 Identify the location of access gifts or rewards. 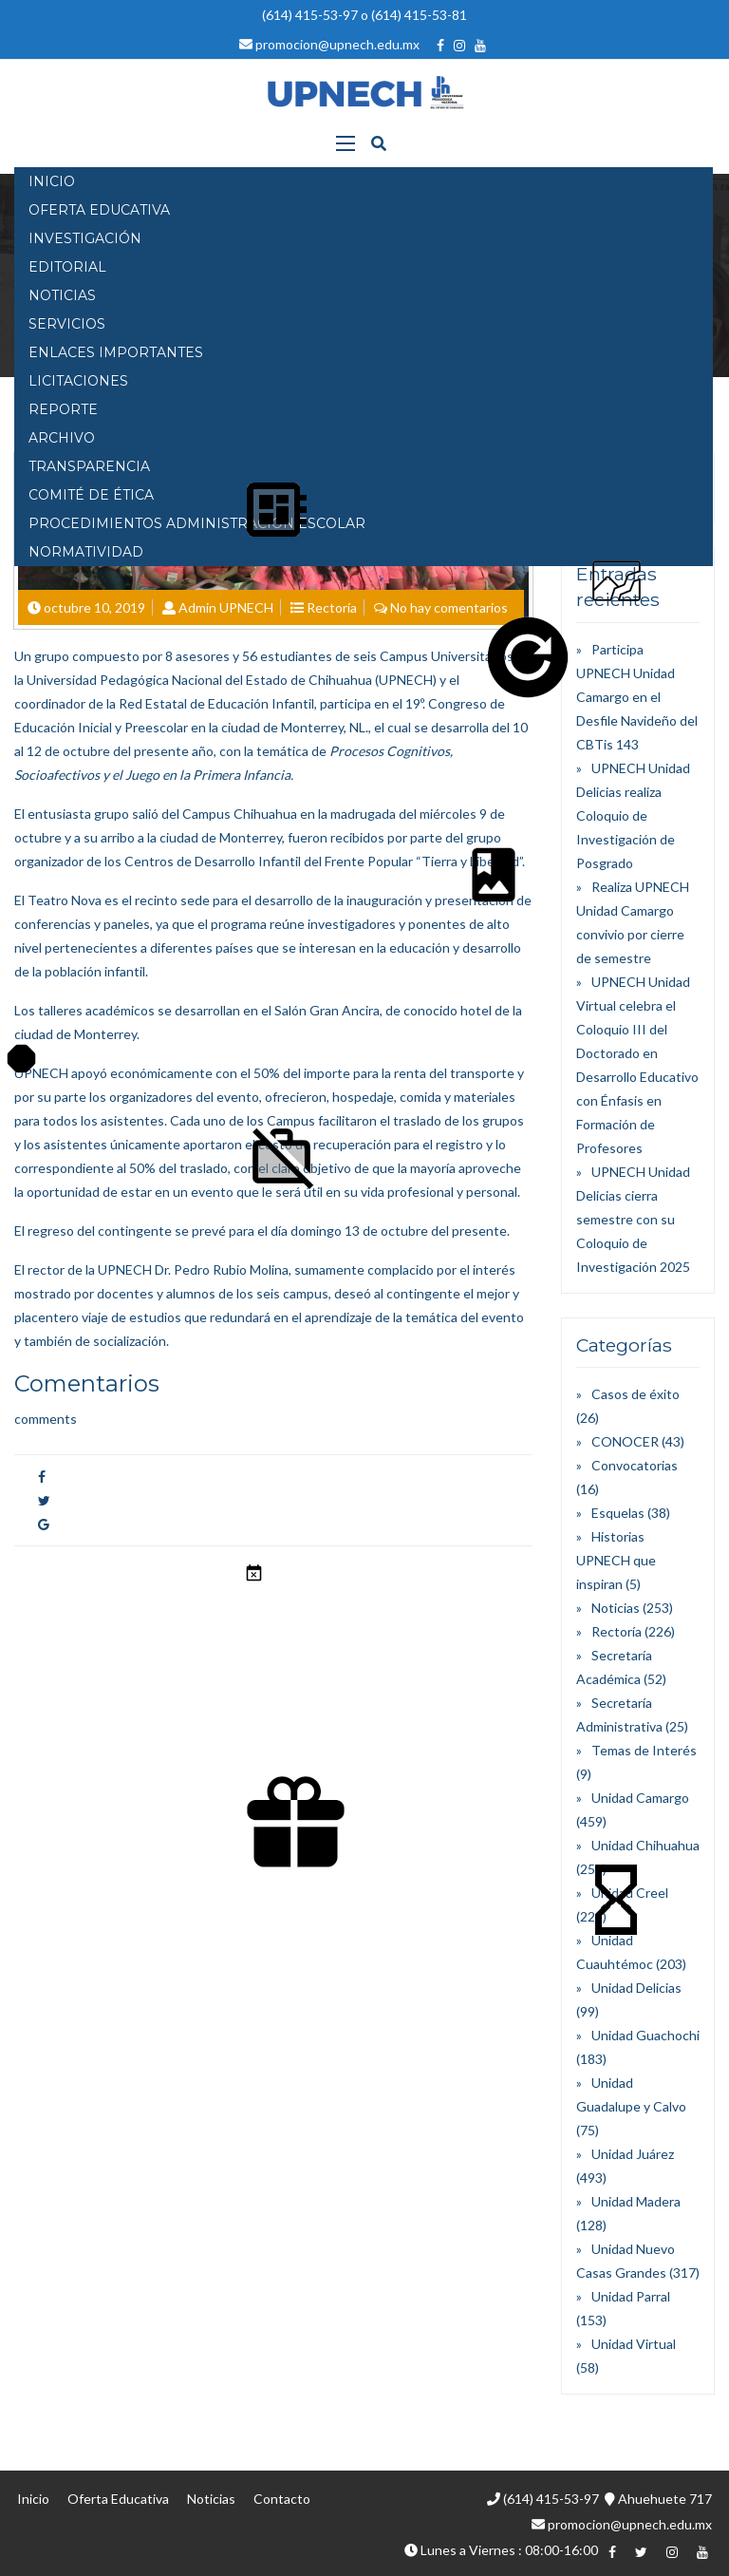
(295, 1822).